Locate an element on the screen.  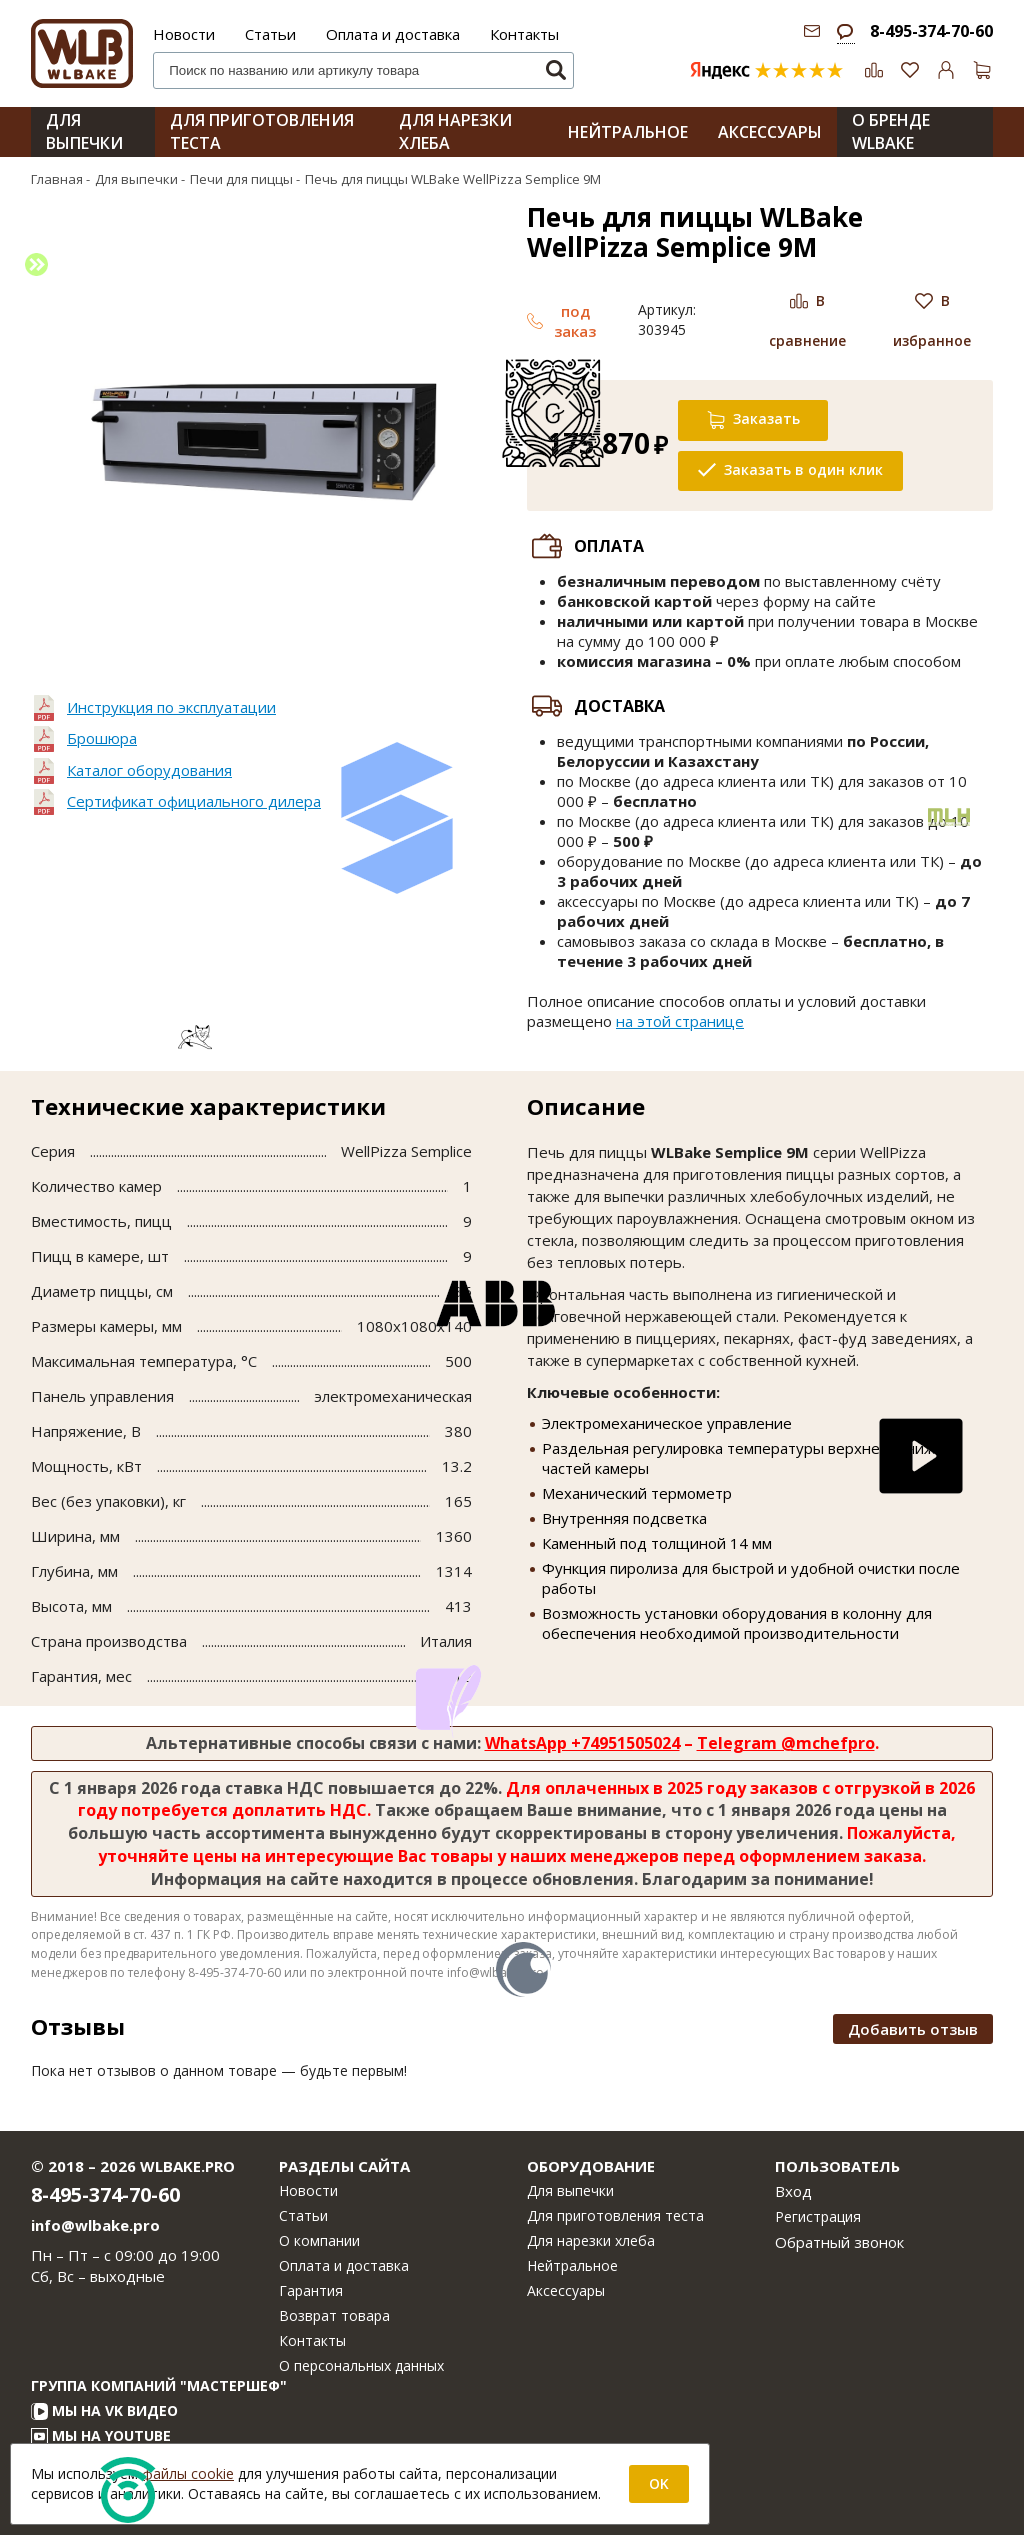
open the Crunchyroll app is located at coordinates (523, 1969).